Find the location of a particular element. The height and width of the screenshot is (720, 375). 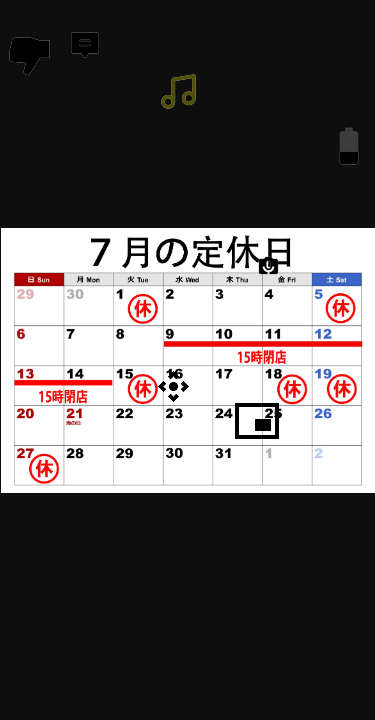

dislike or downvote content is located at coordinates (29, 56).